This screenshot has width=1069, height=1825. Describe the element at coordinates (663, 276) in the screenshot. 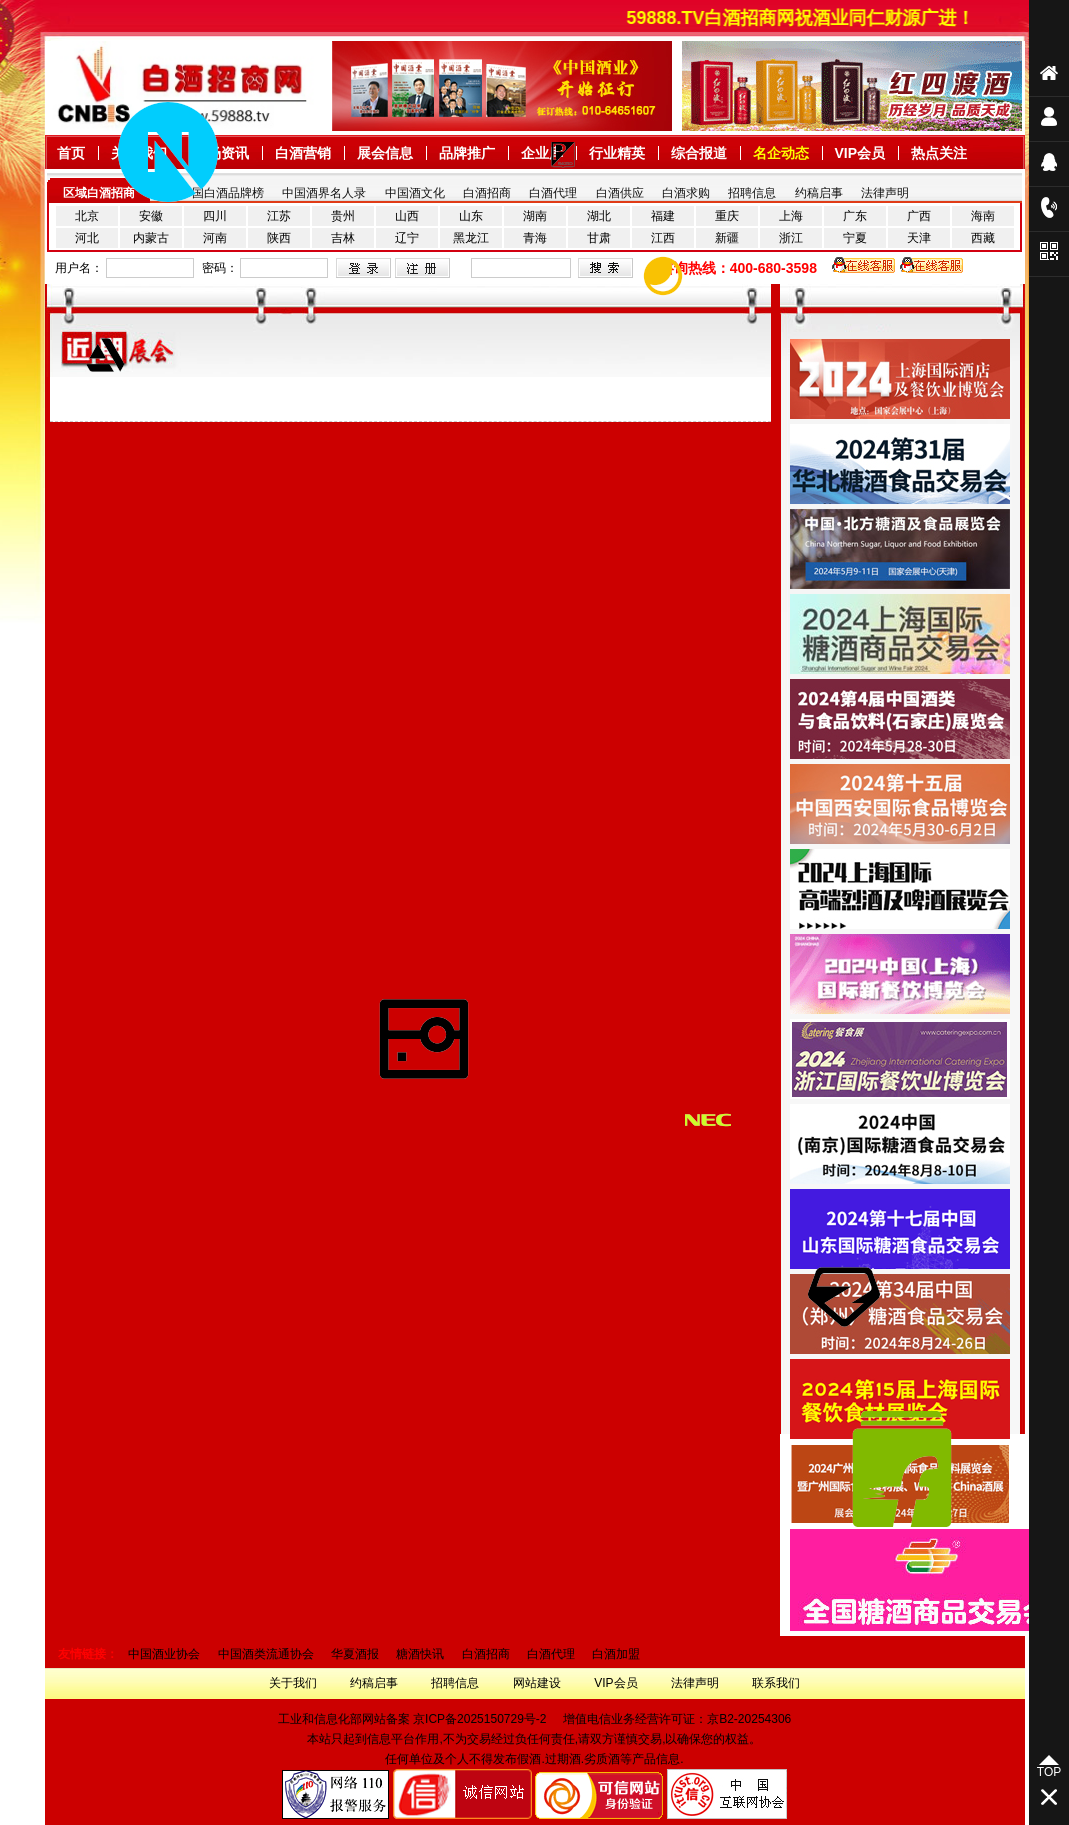

I see `adjust display contrast settings` at that location.